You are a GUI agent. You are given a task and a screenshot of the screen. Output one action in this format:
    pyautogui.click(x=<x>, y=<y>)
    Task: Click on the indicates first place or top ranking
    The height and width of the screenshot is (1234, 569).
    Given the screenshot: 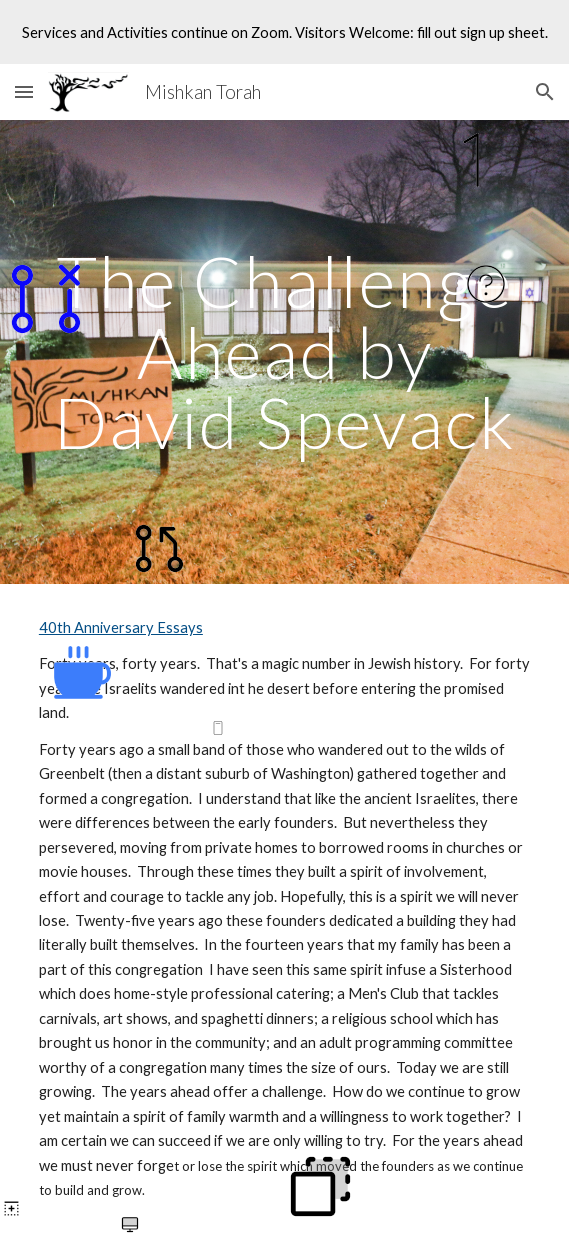 What is the action you would take?
    pyautogui.click(x=475, y=160)
    